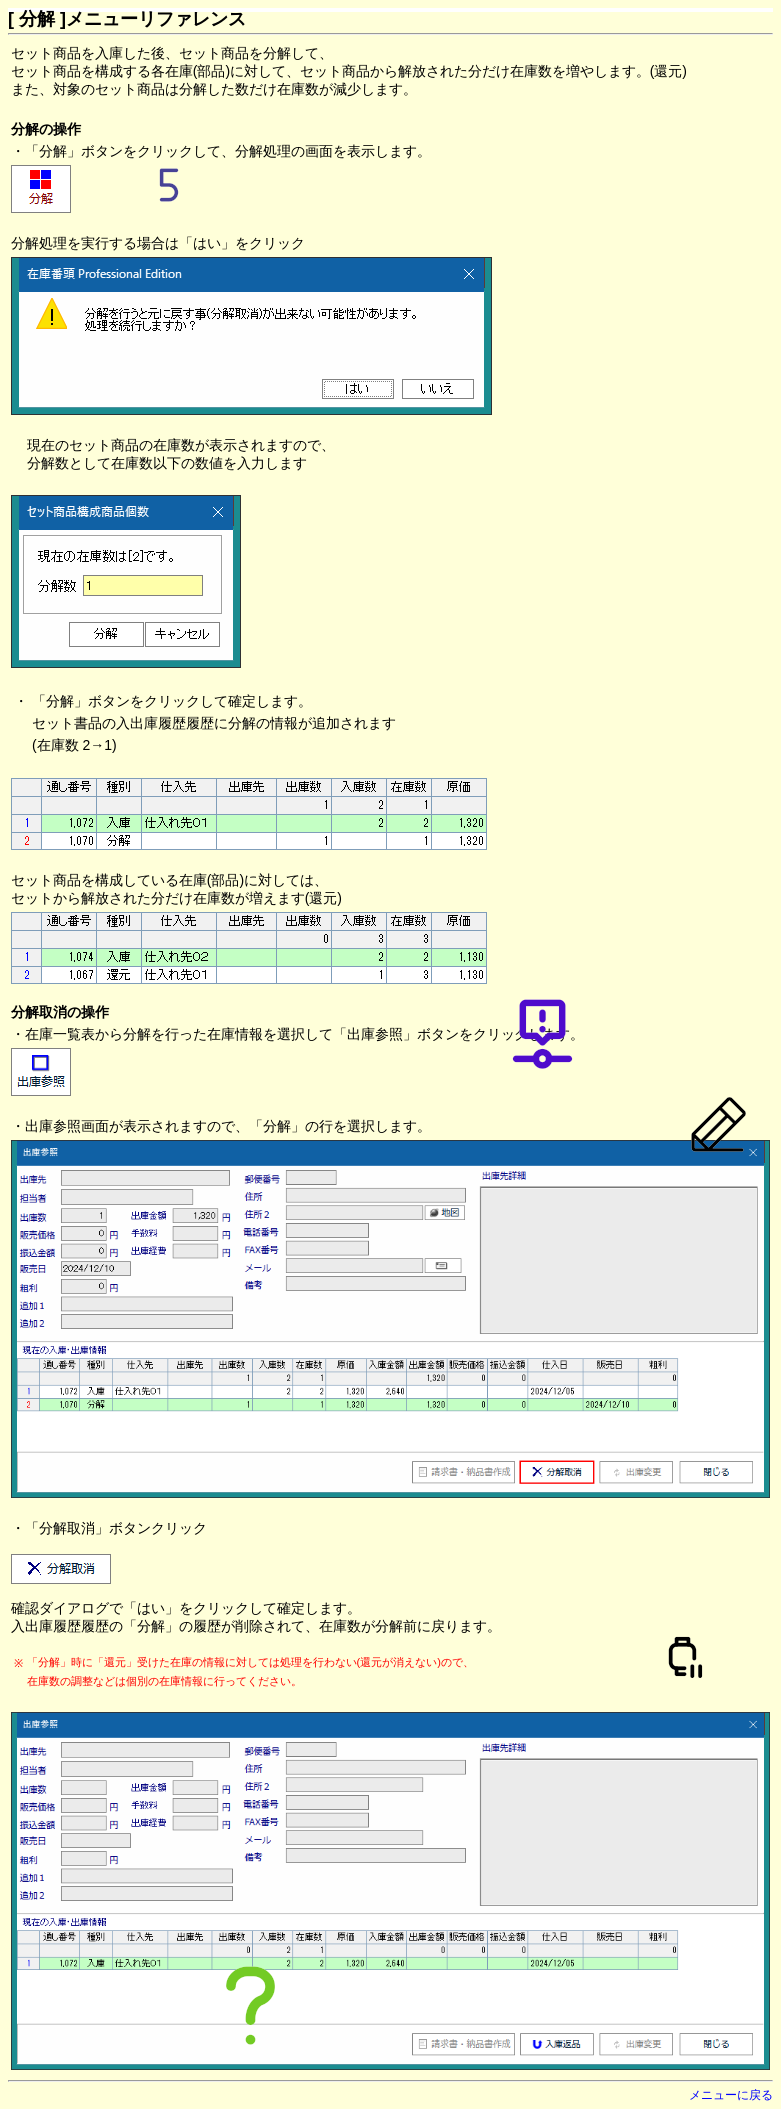  I want to click on pause activity tracking on smartwatch, so click(682, 1656).